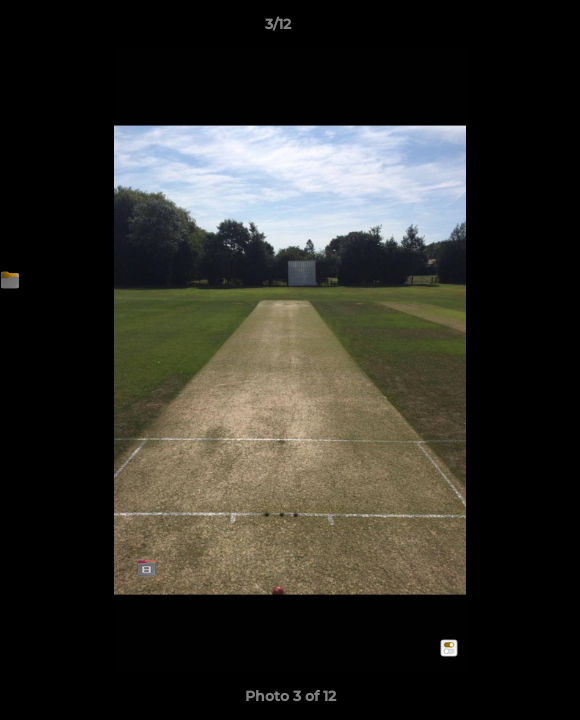 The width and height of the screenshot is (580, 720). I want to click on open system settings or preferences, so click(449, 648).